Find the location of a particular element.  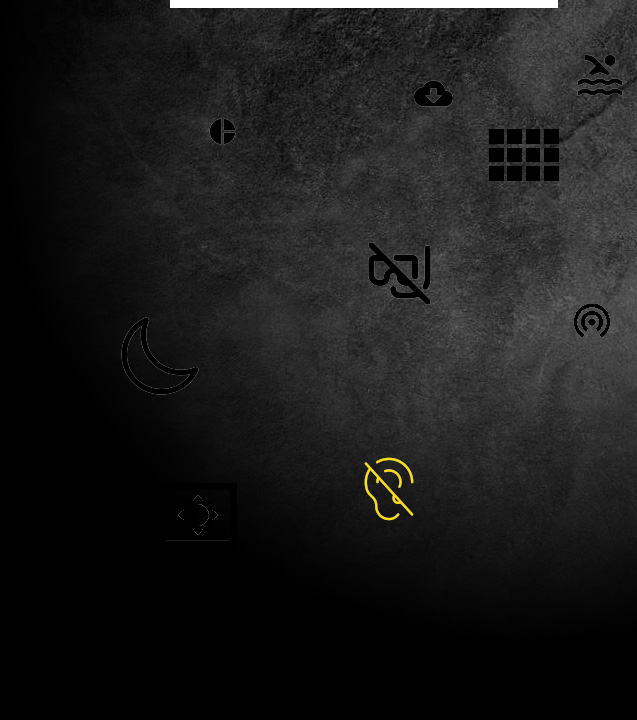

download file from cloud storage is located at coordinates (433, 93).